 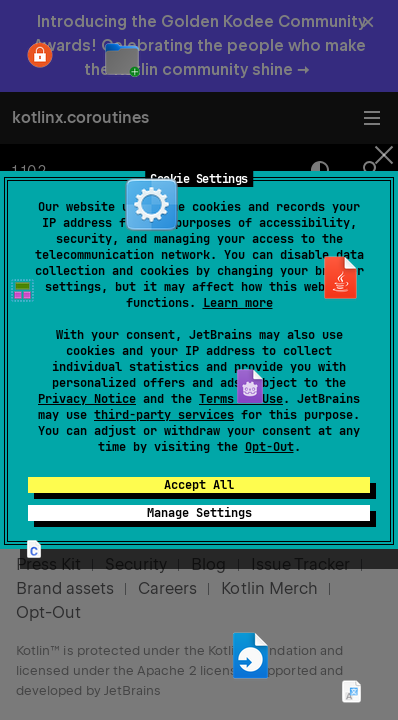 I want to click on a gettext translation file for software localization, so click(x=351, y=691).